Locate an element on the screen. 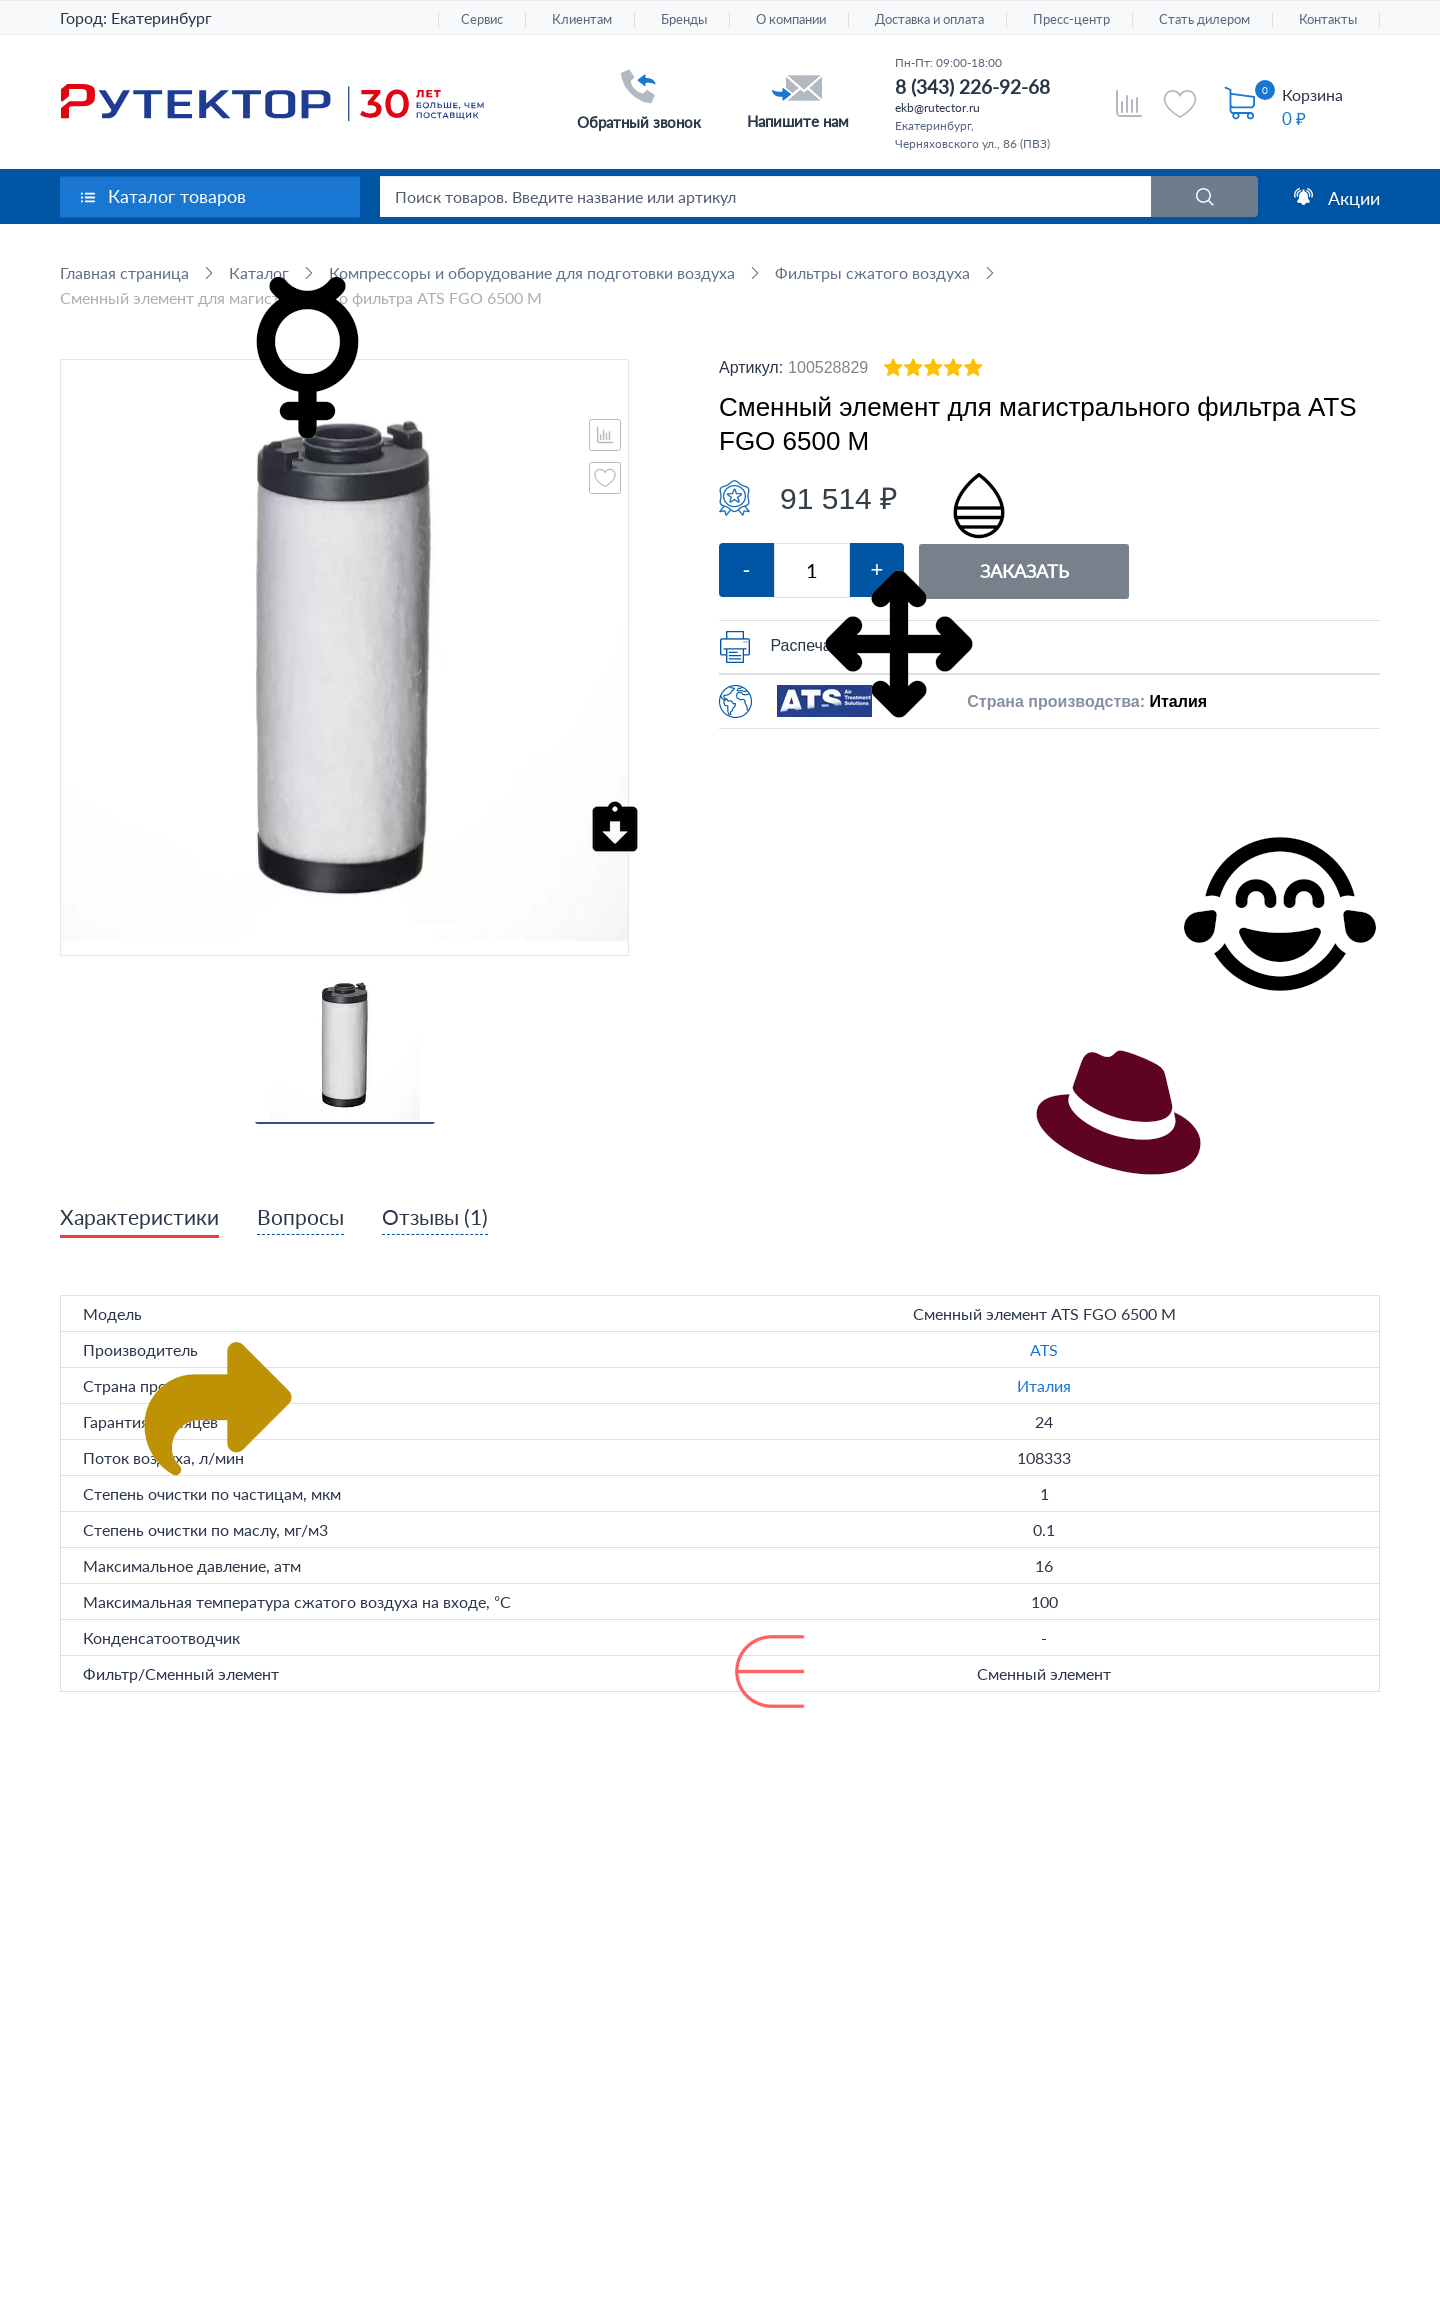 This screenshot has width=1440, height=2321. Red Hat logo is located at coordinates (1118, 1112).